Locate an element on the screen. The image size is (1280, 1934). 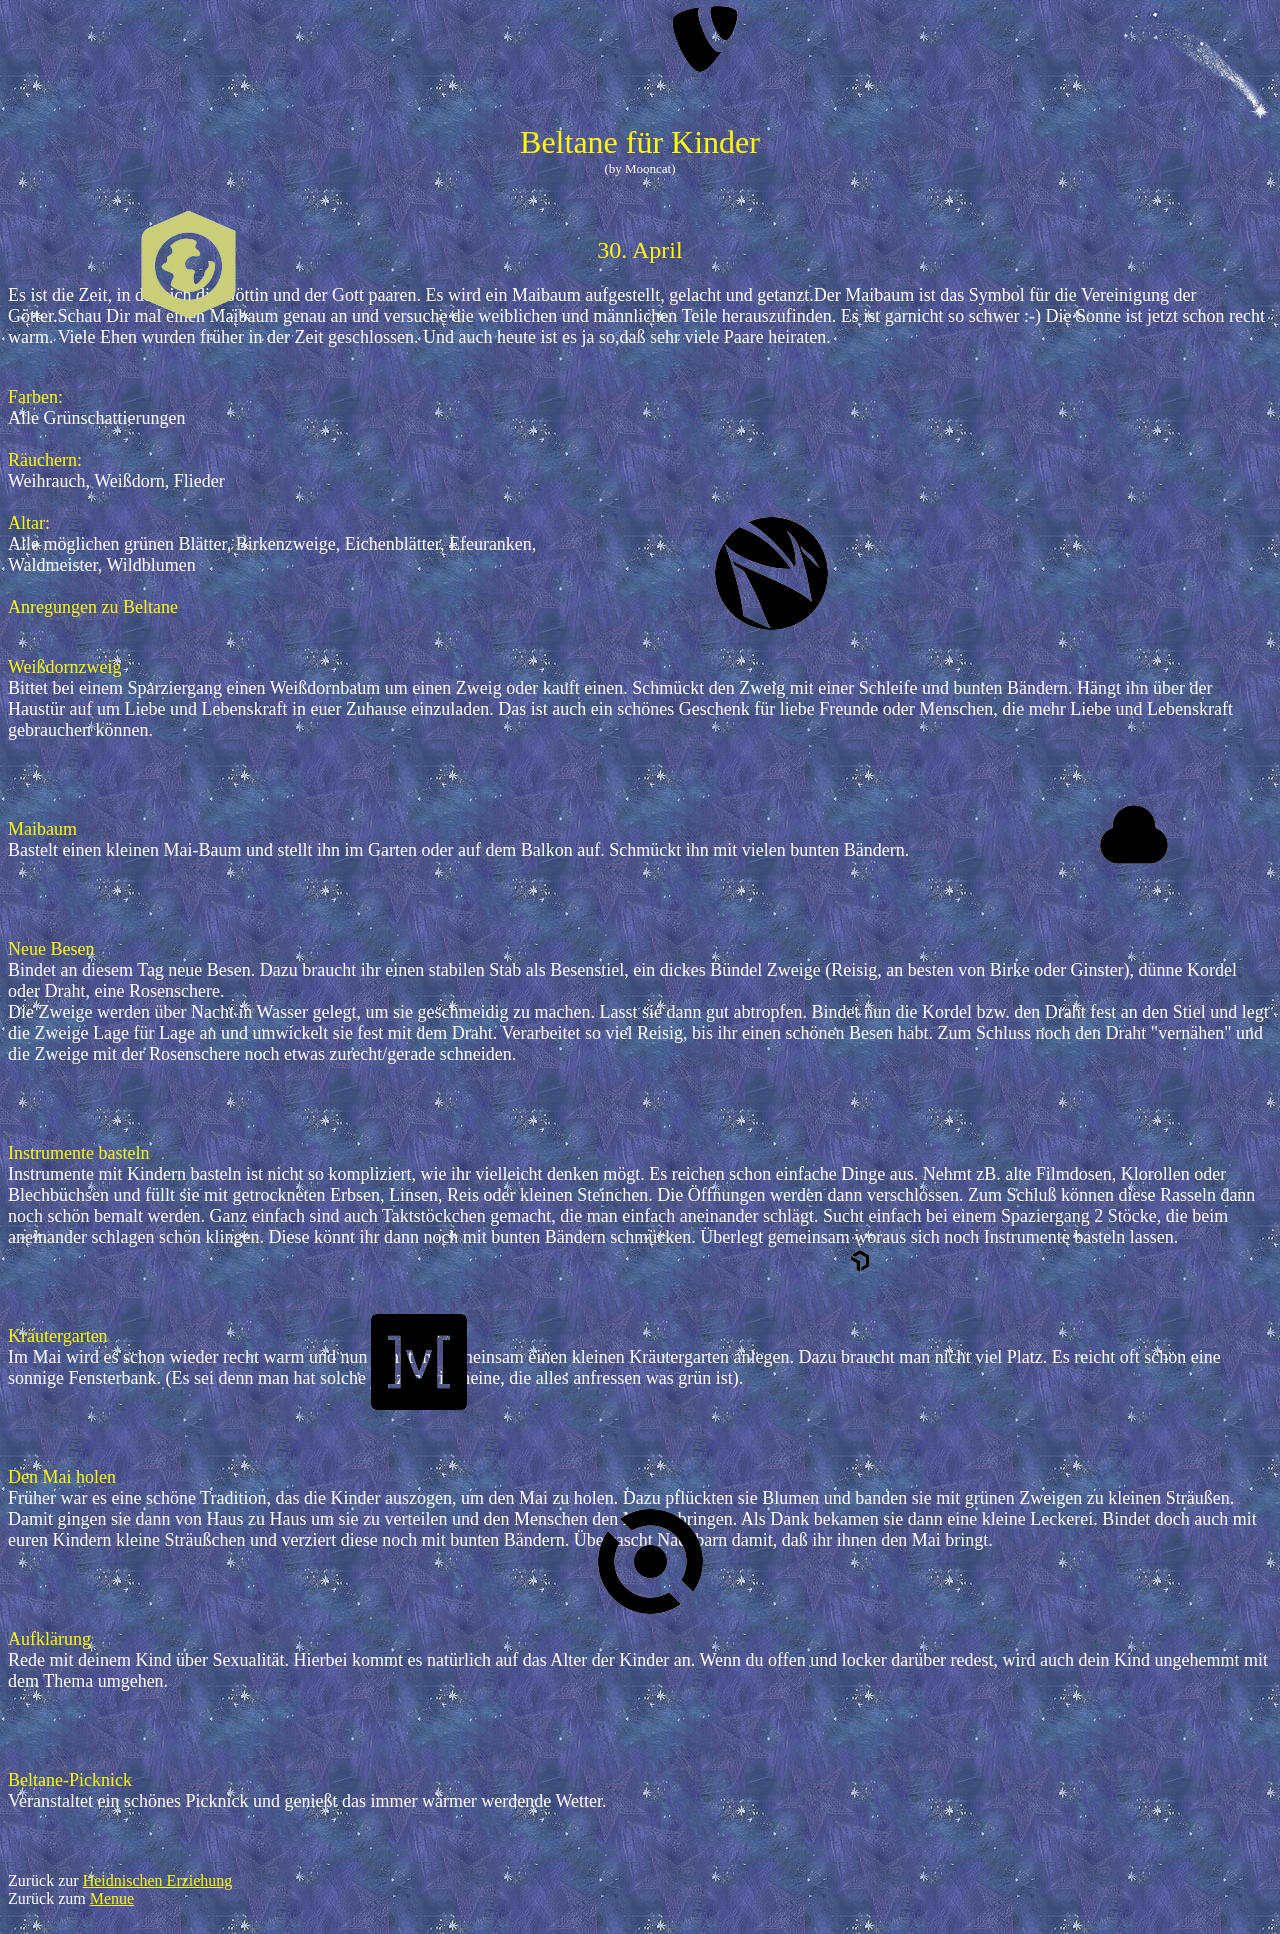
open ArcGIS mapping application is located at coordinates (188, 264).